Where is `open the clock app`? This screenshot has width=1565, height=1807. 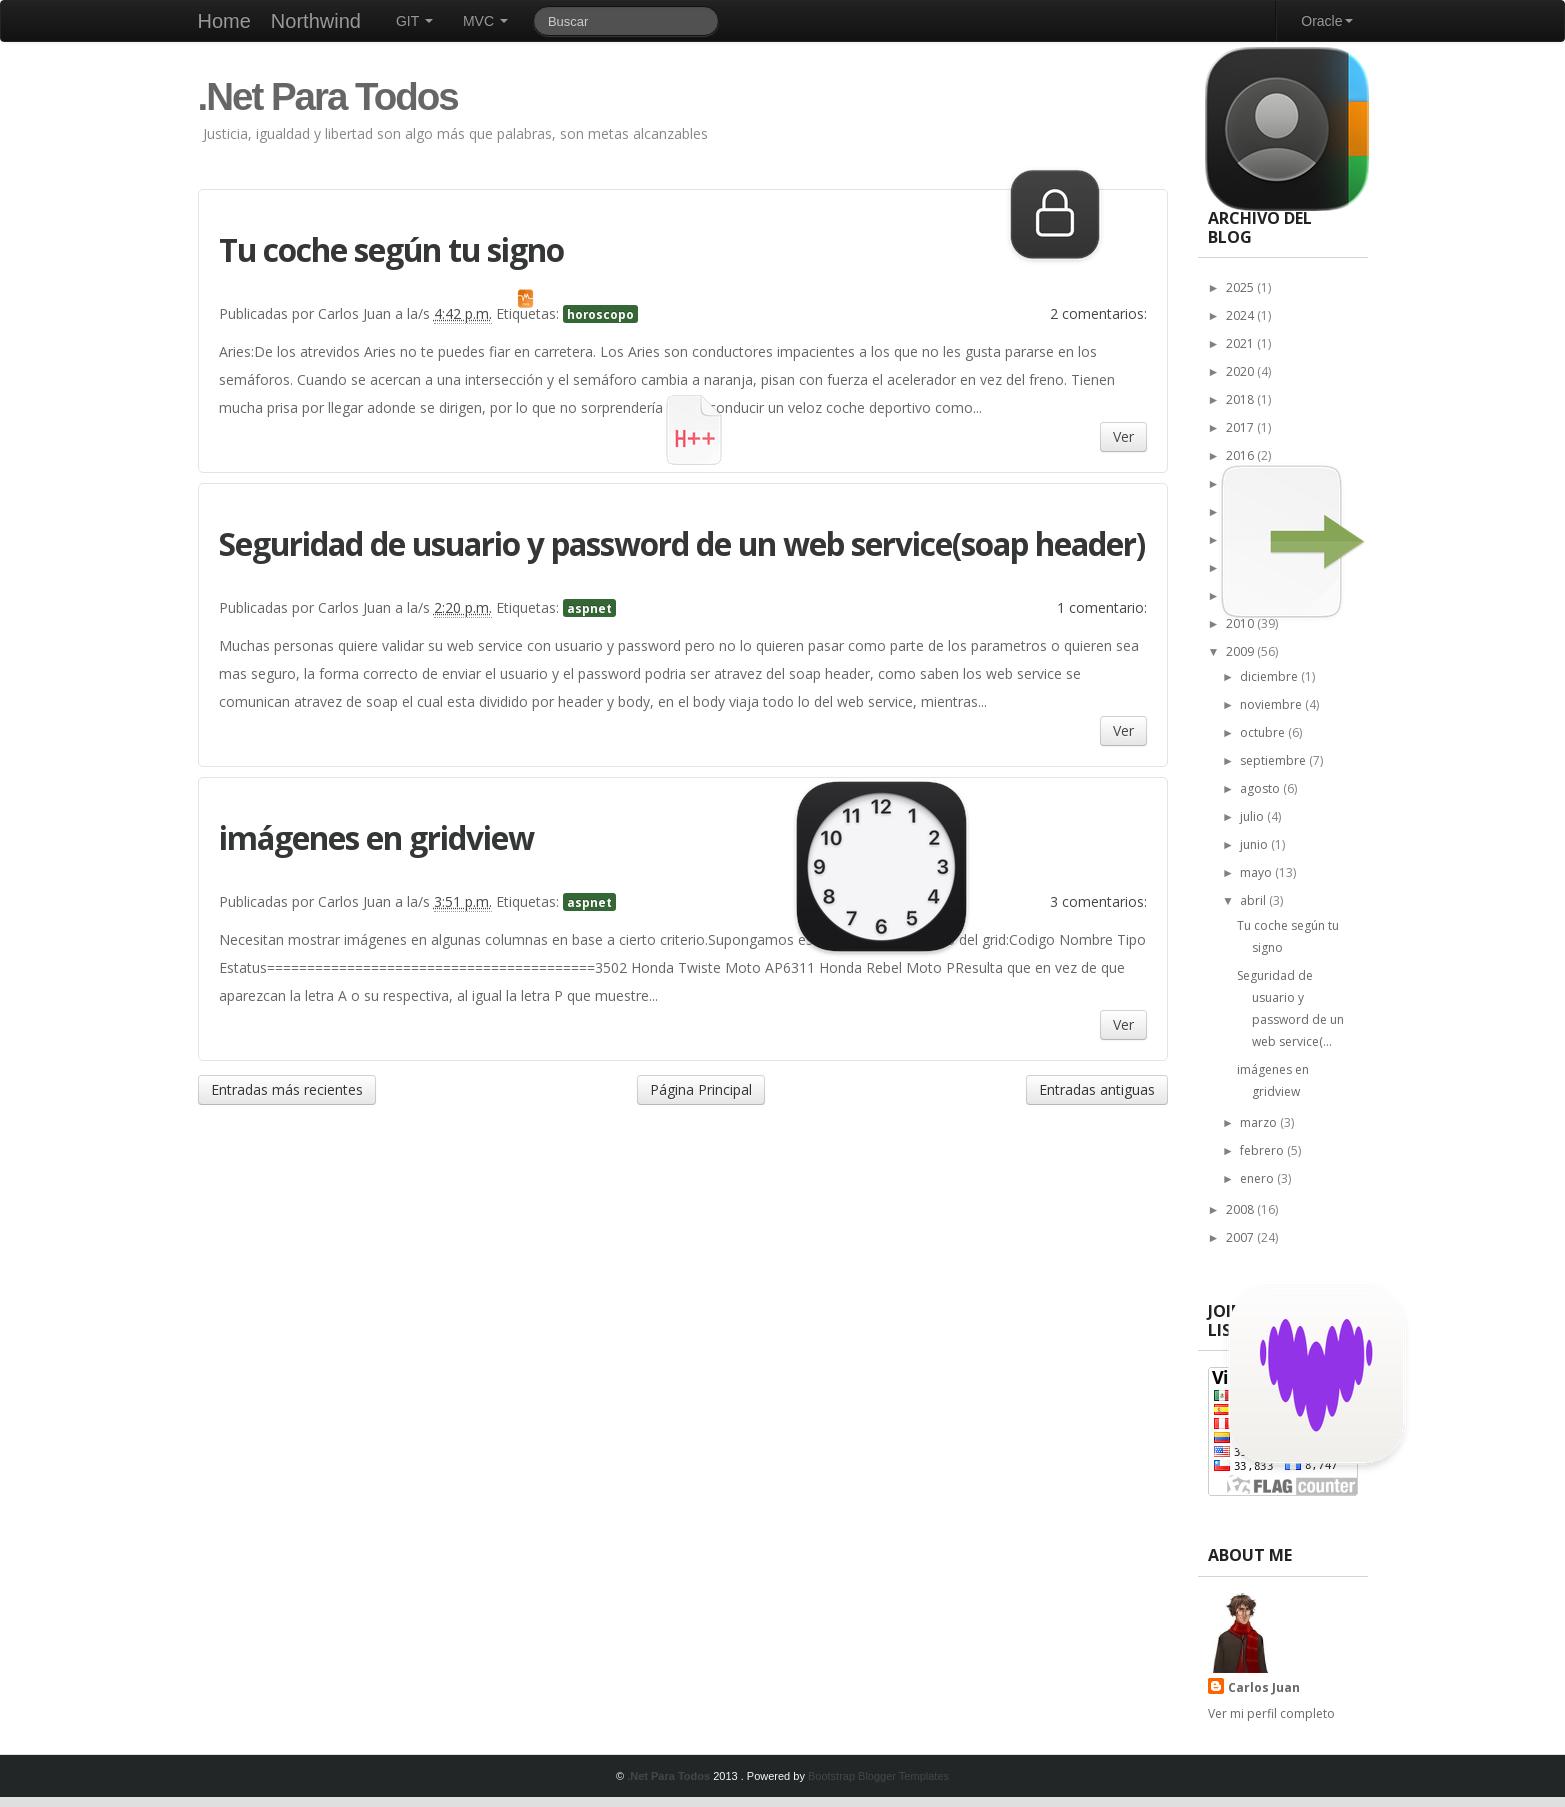
open the clock app is located at coordinates (881, 866).